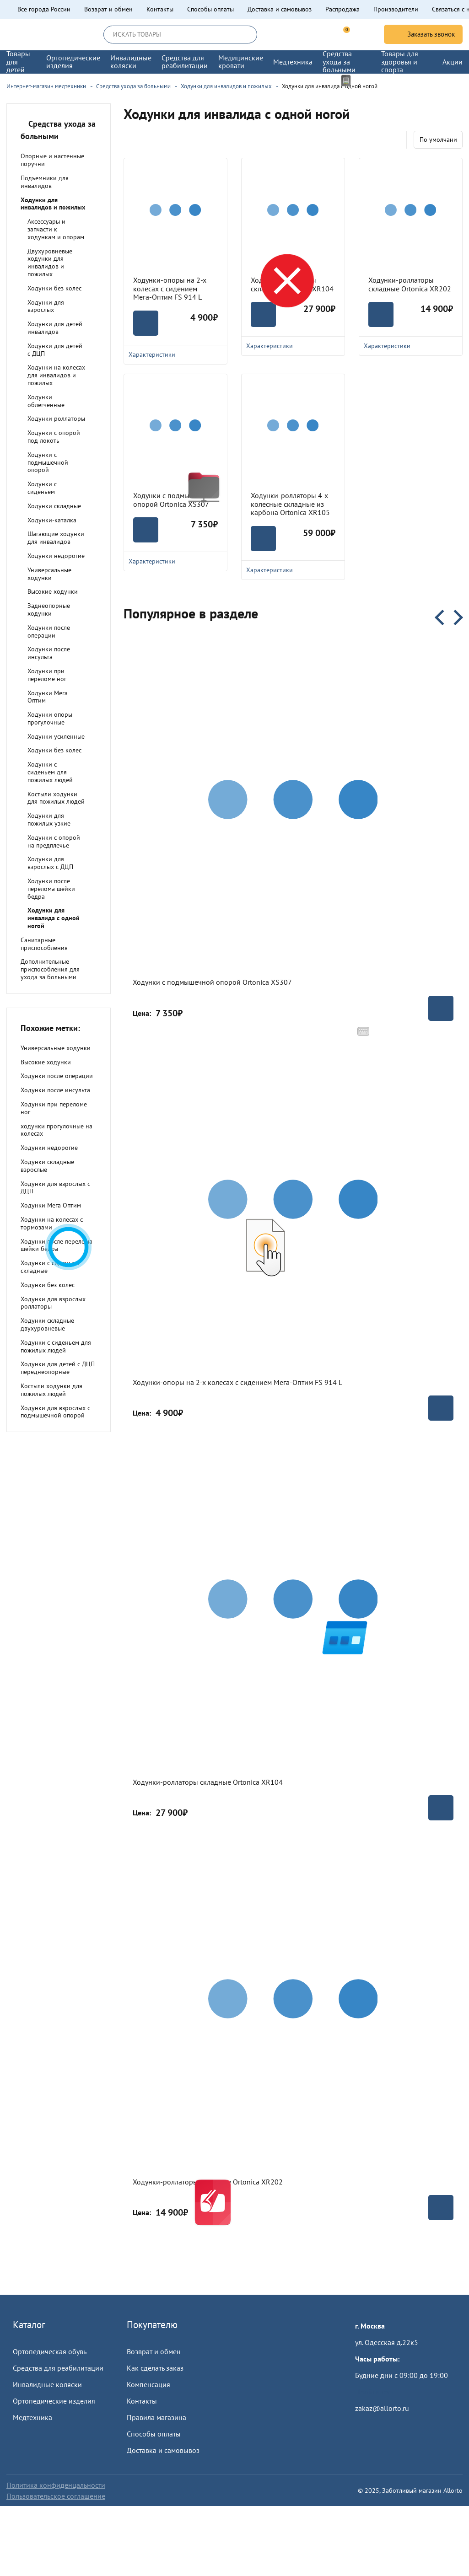 This screenshot has height=2576, width=469. What do you see at coordinates (213, 2202) in the screenshot?
I see `postscript or vector document file` at bounding box center [213, 2202].